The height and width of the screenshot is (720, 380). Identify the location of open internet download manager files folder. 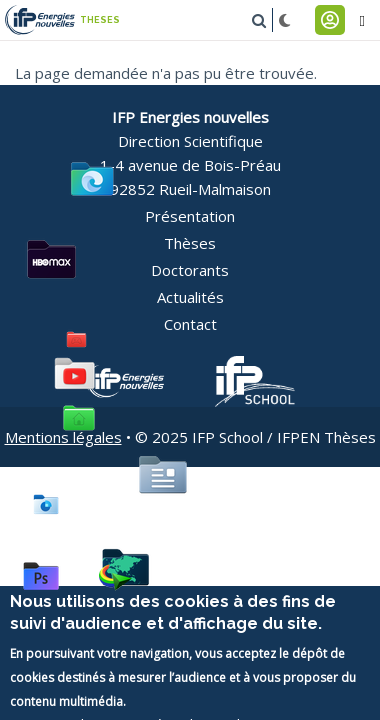
(125, 568).